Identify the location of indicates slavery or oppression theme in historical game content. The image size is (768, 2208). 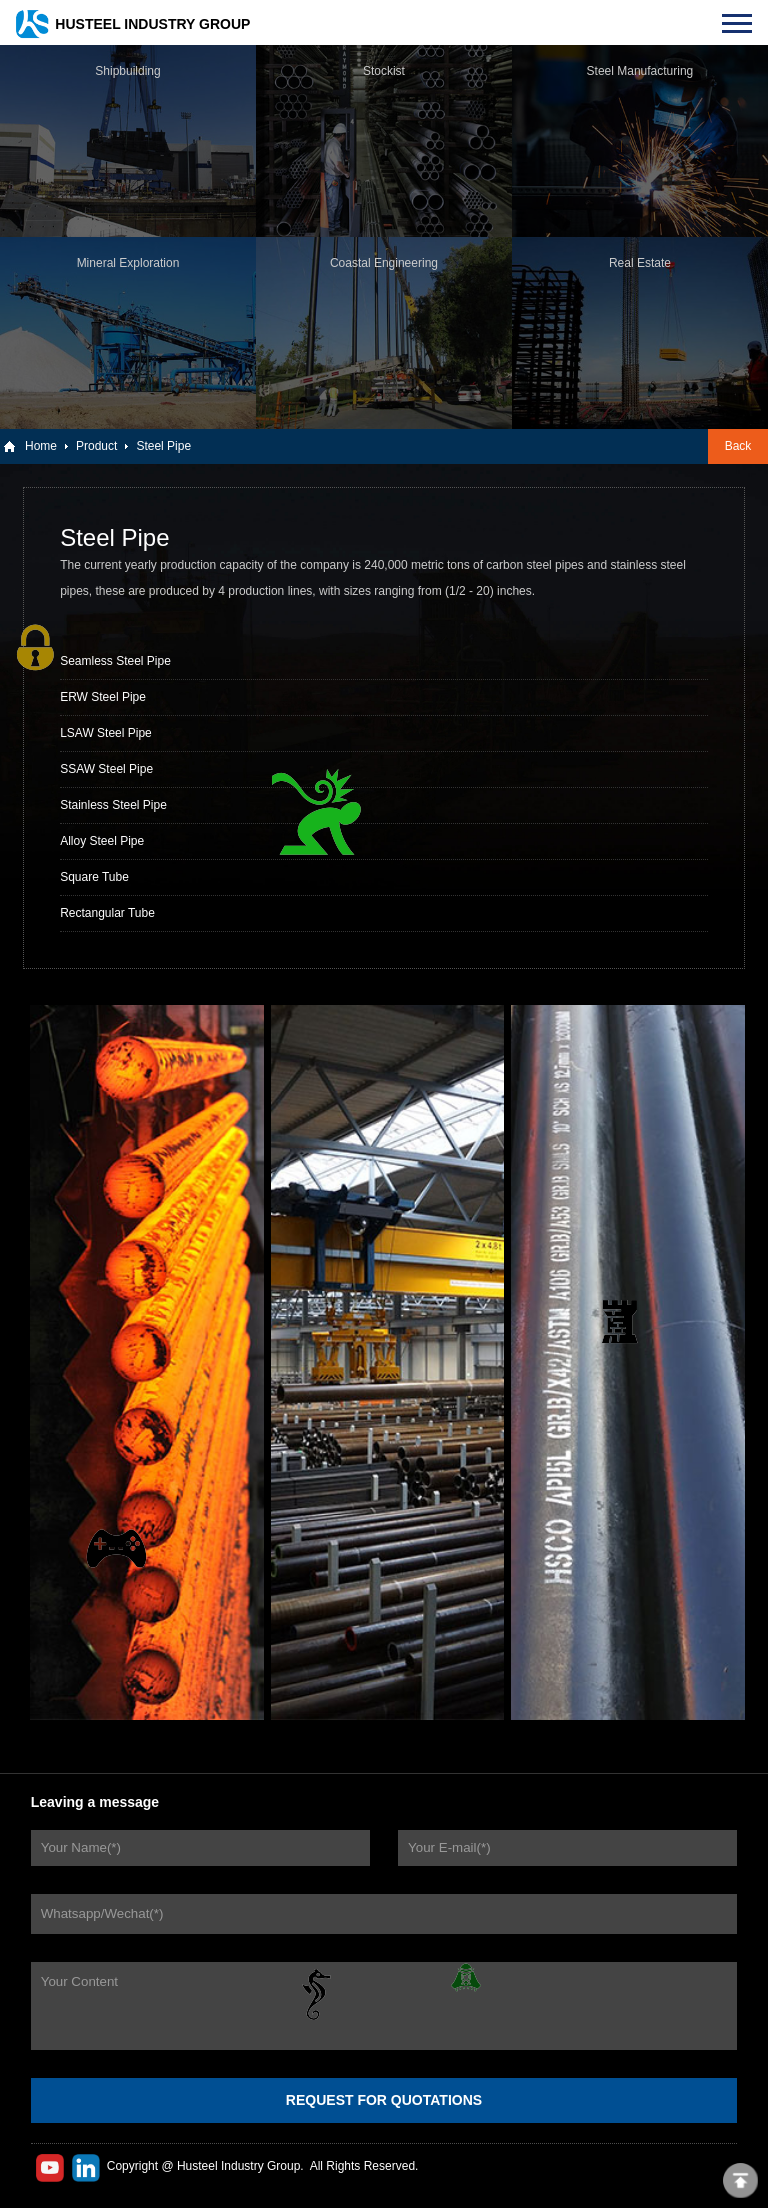
(316, 810).